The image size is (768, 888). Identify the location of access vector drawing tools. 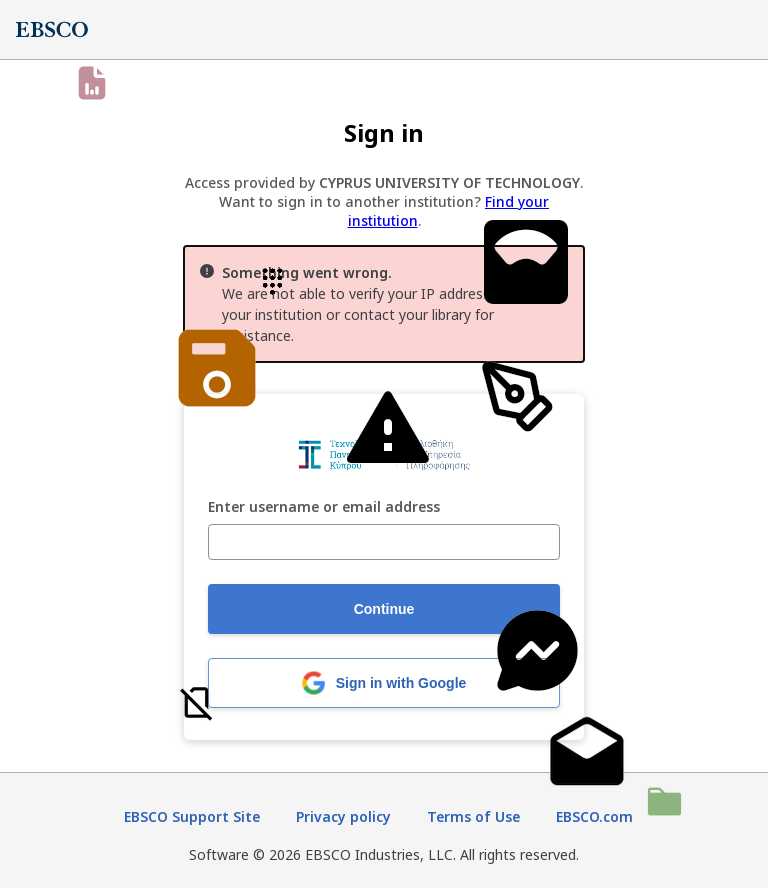
(518, 397).